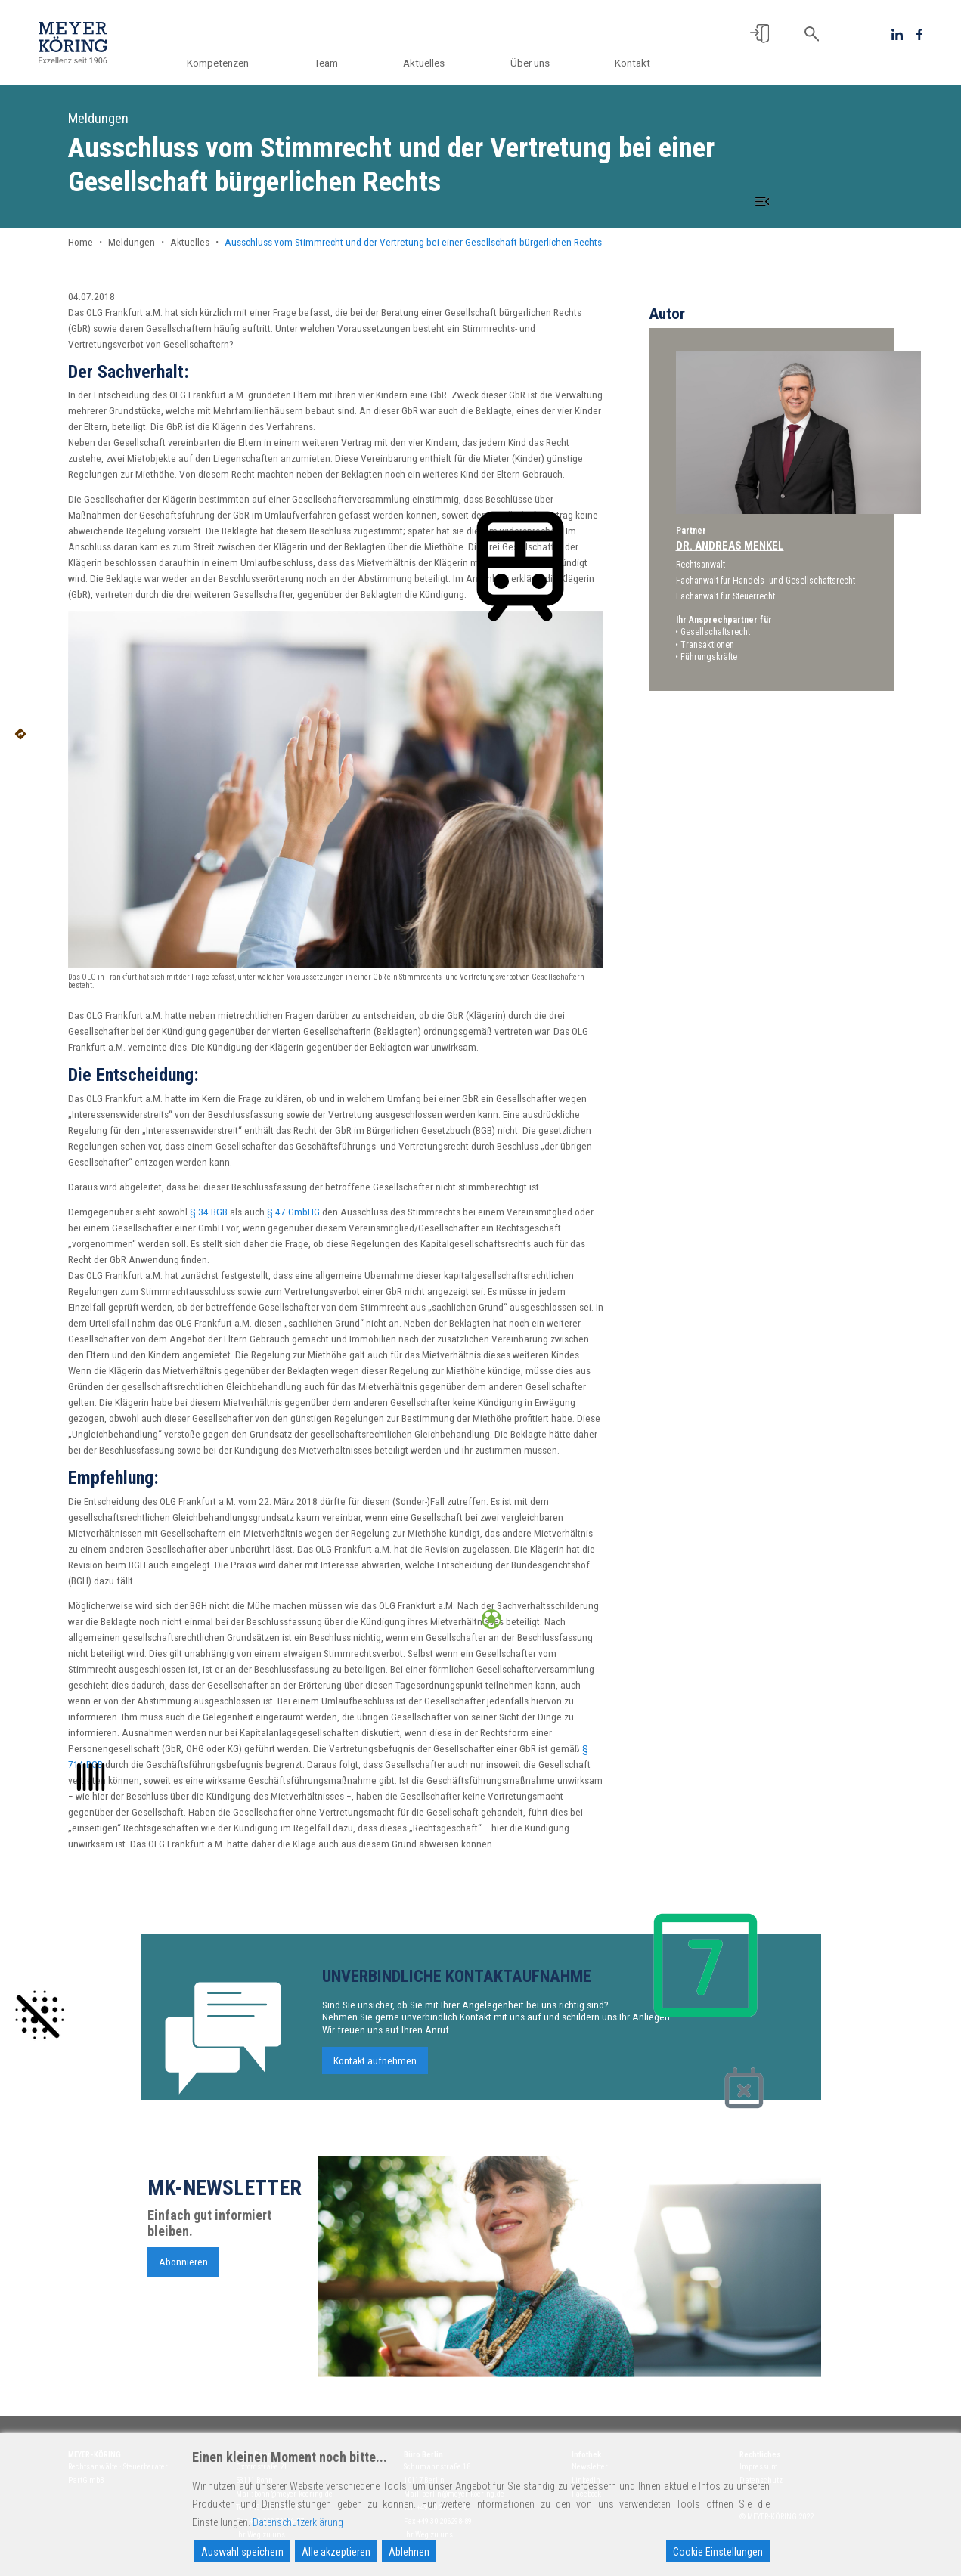  I want to click on access train schedules or railway information, so click(520, 562).